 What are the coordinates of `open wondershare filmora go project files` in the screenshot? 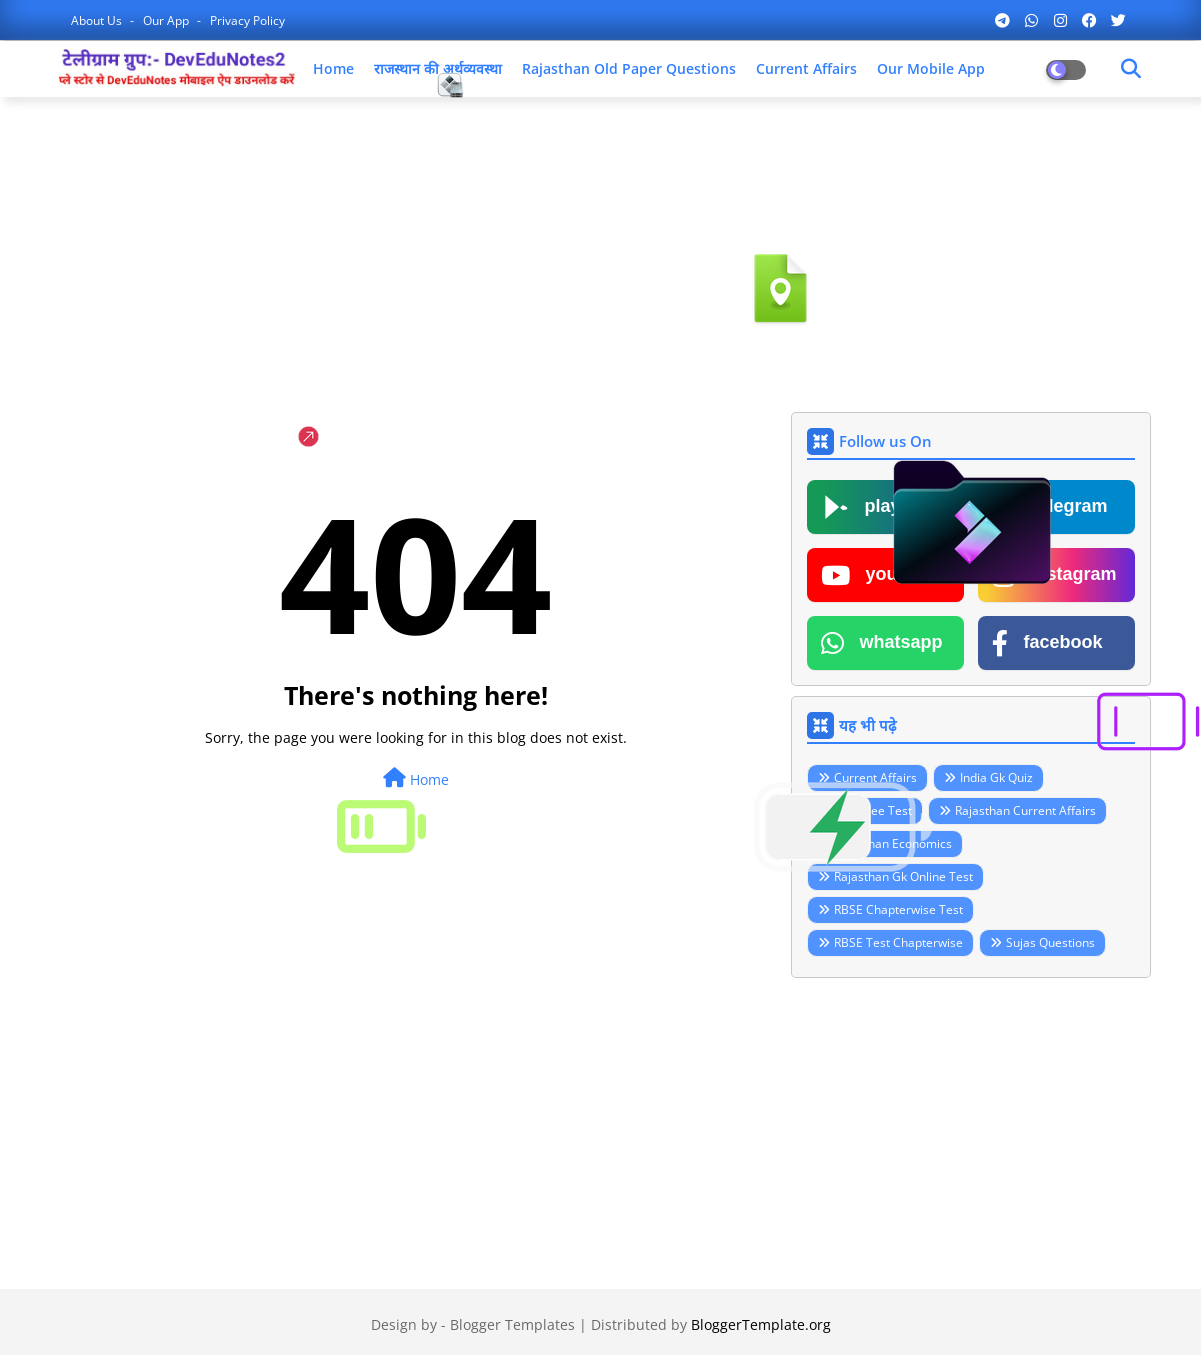 It's located at (971, 526).